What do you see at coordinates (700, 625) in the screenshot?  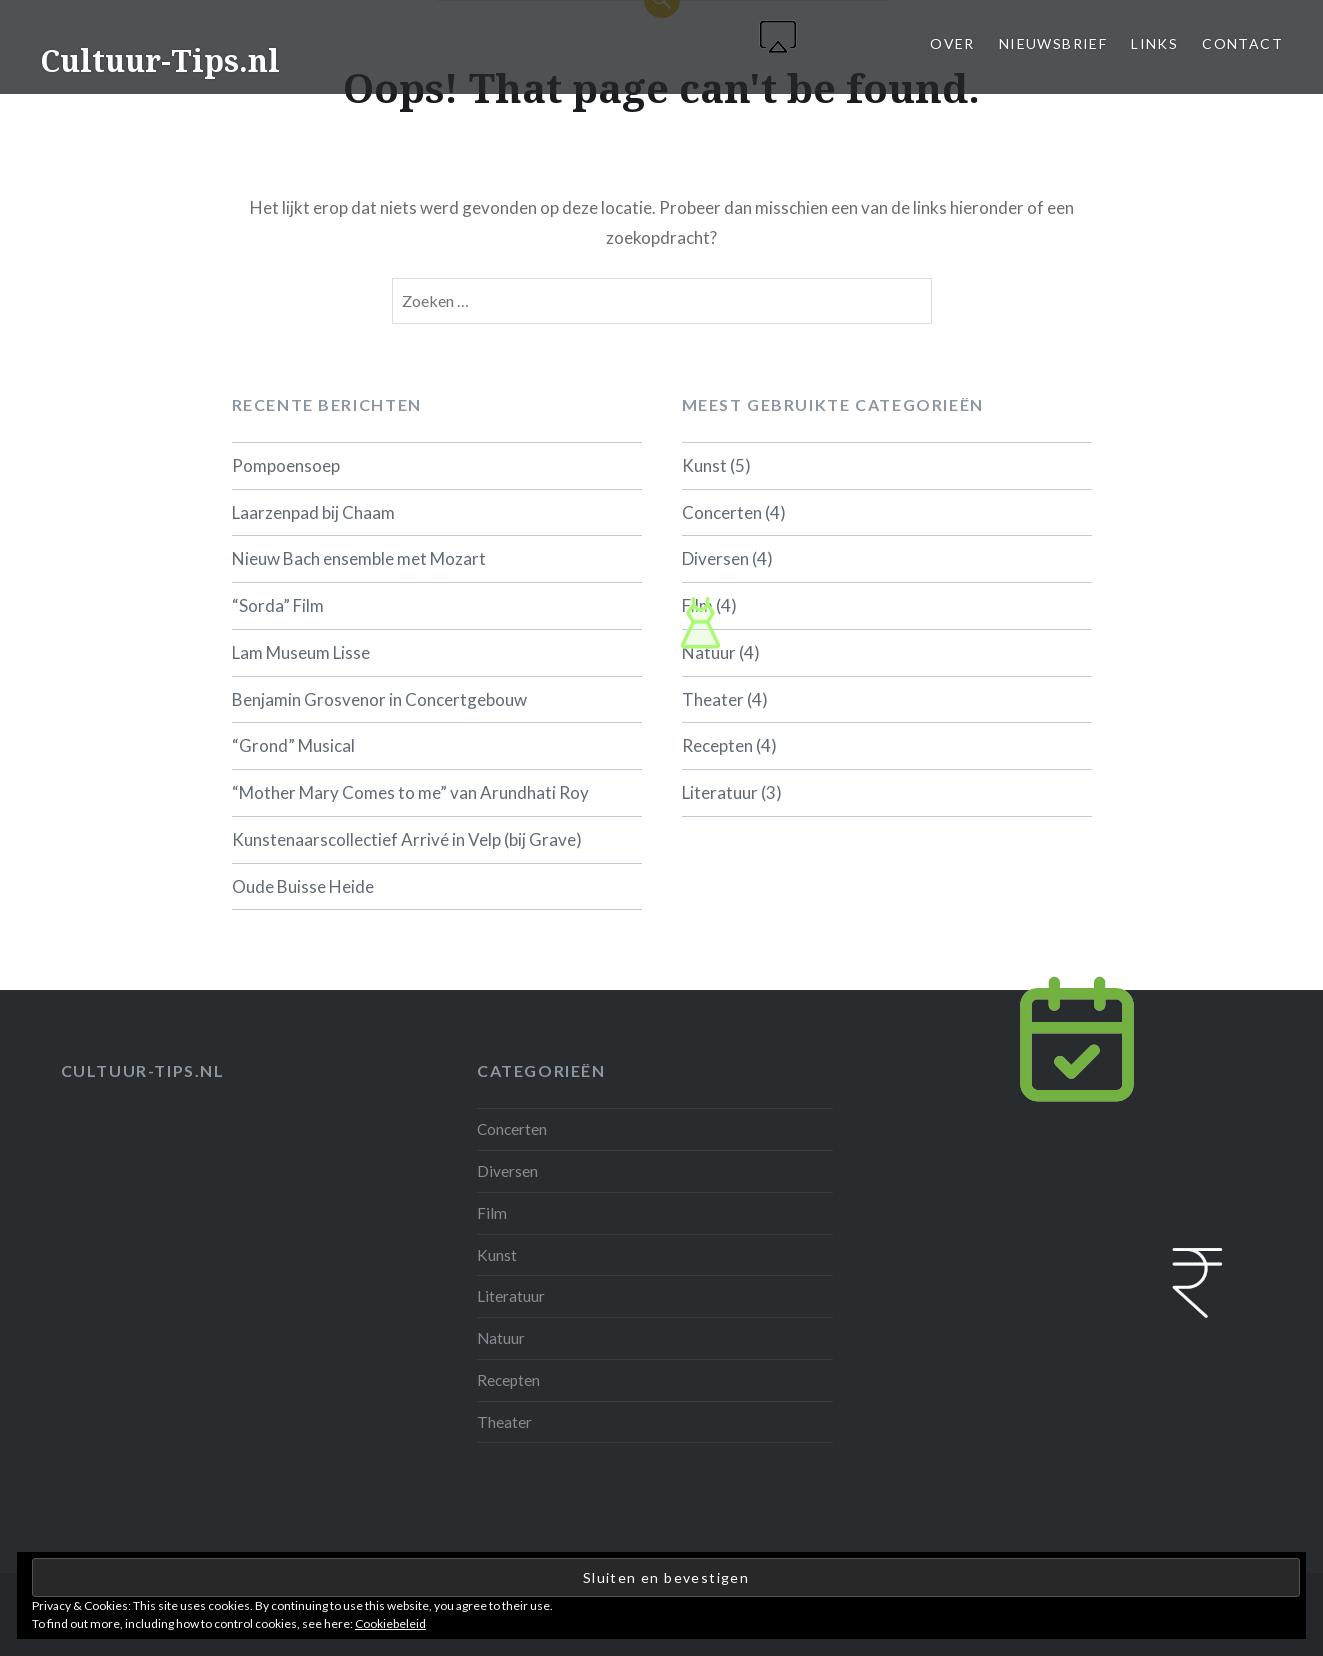 I see `browse women's clothing or dresses` at bounding box center [700, 625].